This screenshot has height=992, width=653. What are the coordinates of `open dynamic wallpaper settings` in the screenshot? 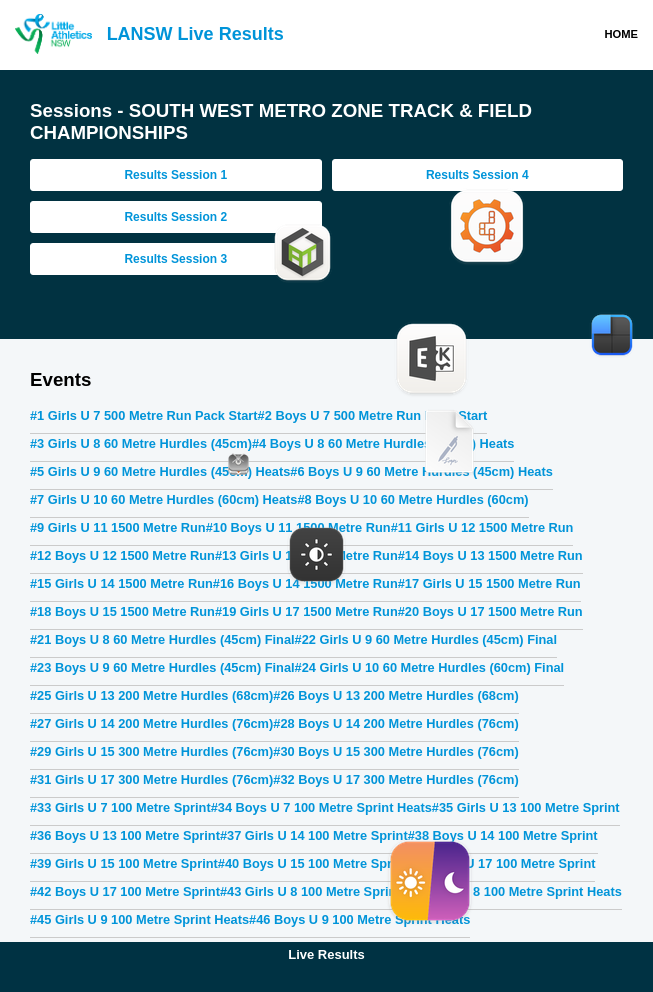 It's located at (430, 881).